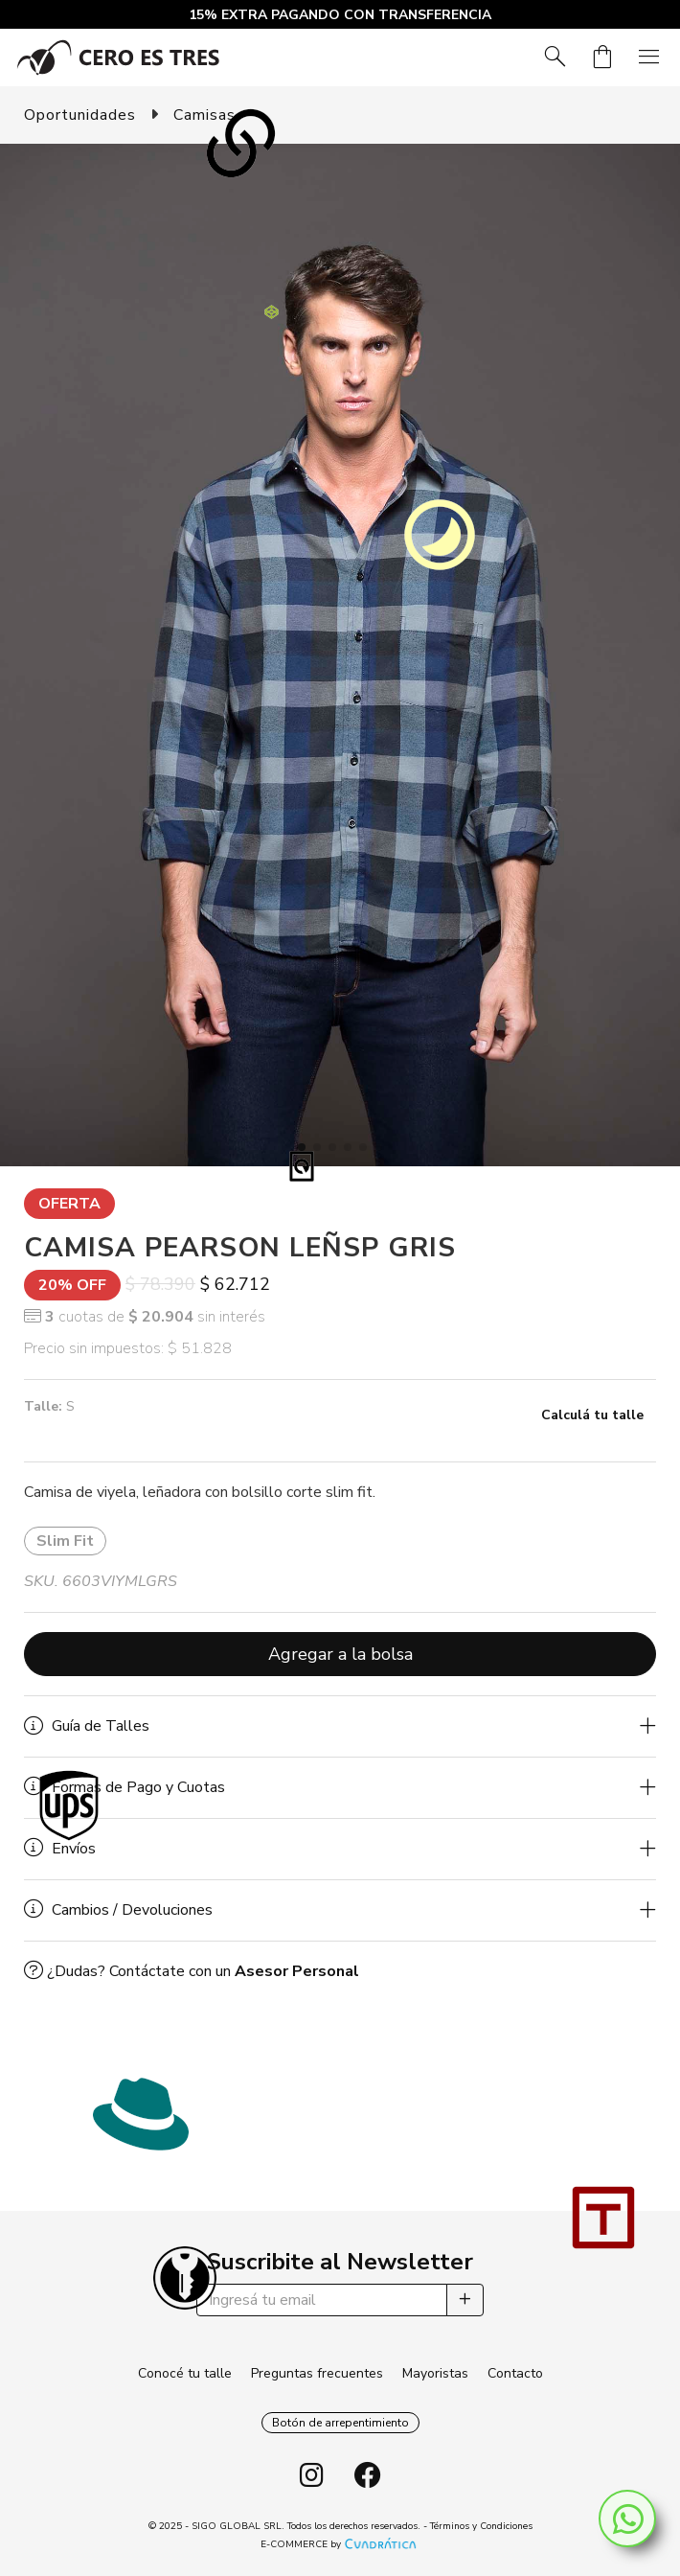 Image resolution: width=680 pixels, height=2576 pixels. I want to click on open keepassxc password manager, so click(185, 2278).